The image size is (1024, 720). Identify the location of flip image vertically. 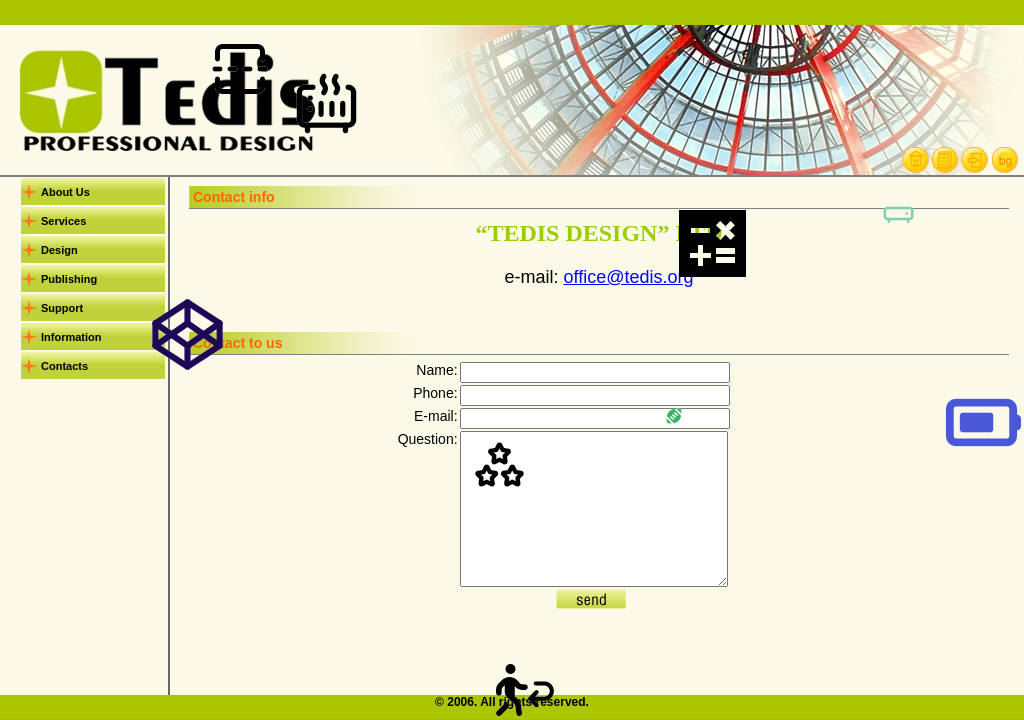
(240, 69).